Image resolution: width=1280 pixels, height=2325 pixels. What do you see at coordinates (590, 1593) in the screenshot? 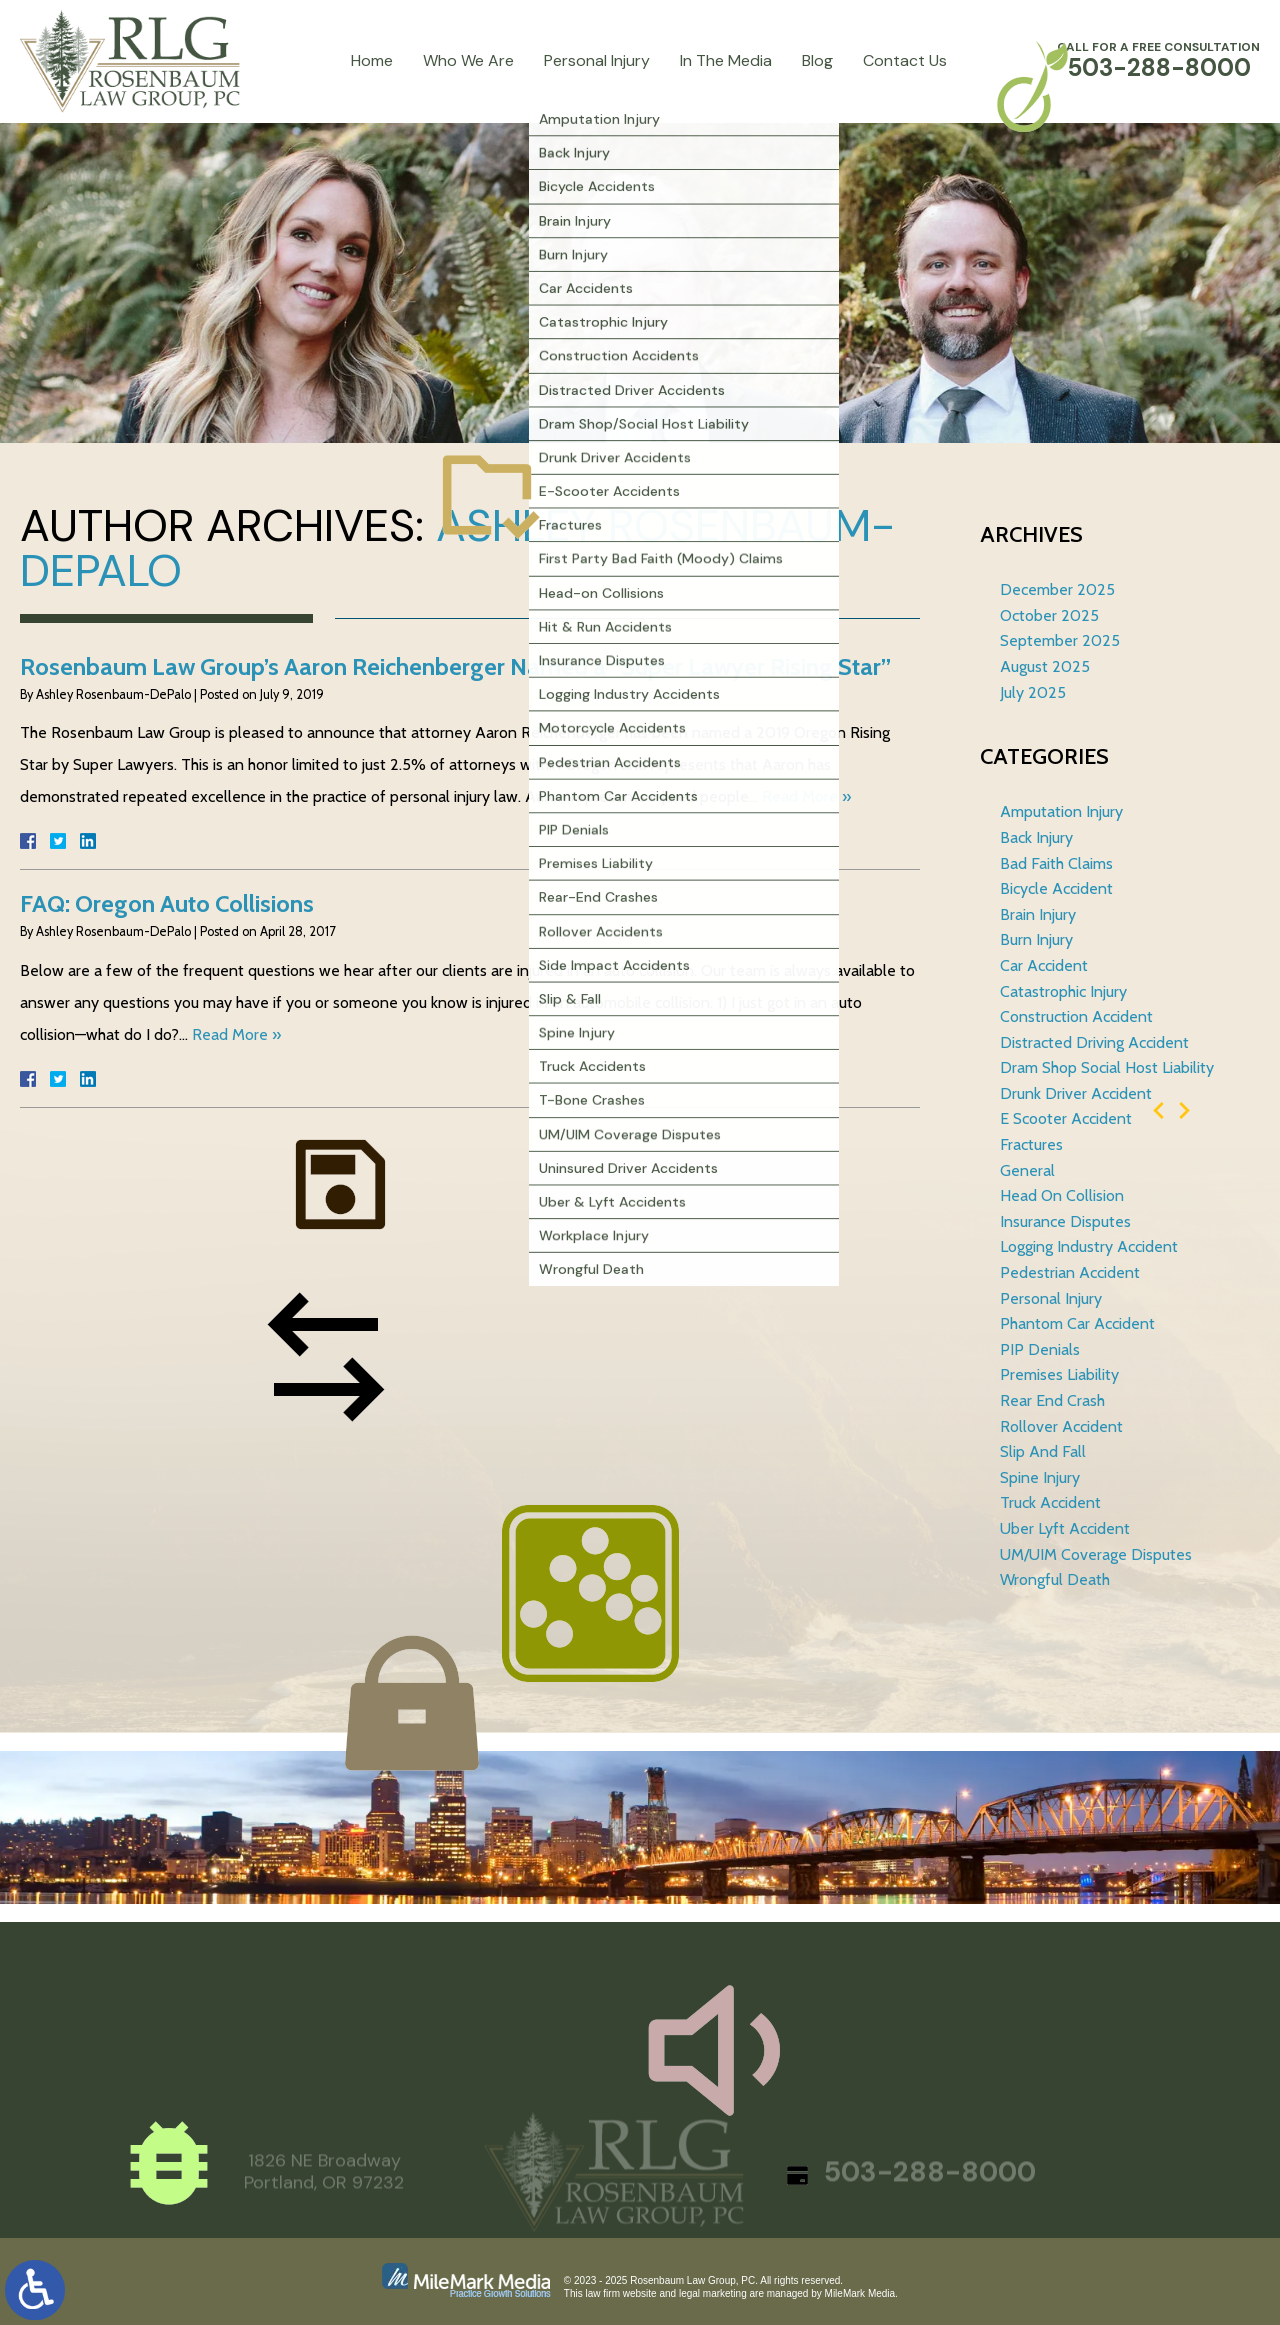
I see `open scilab application` at bounding box center [590, 1593].